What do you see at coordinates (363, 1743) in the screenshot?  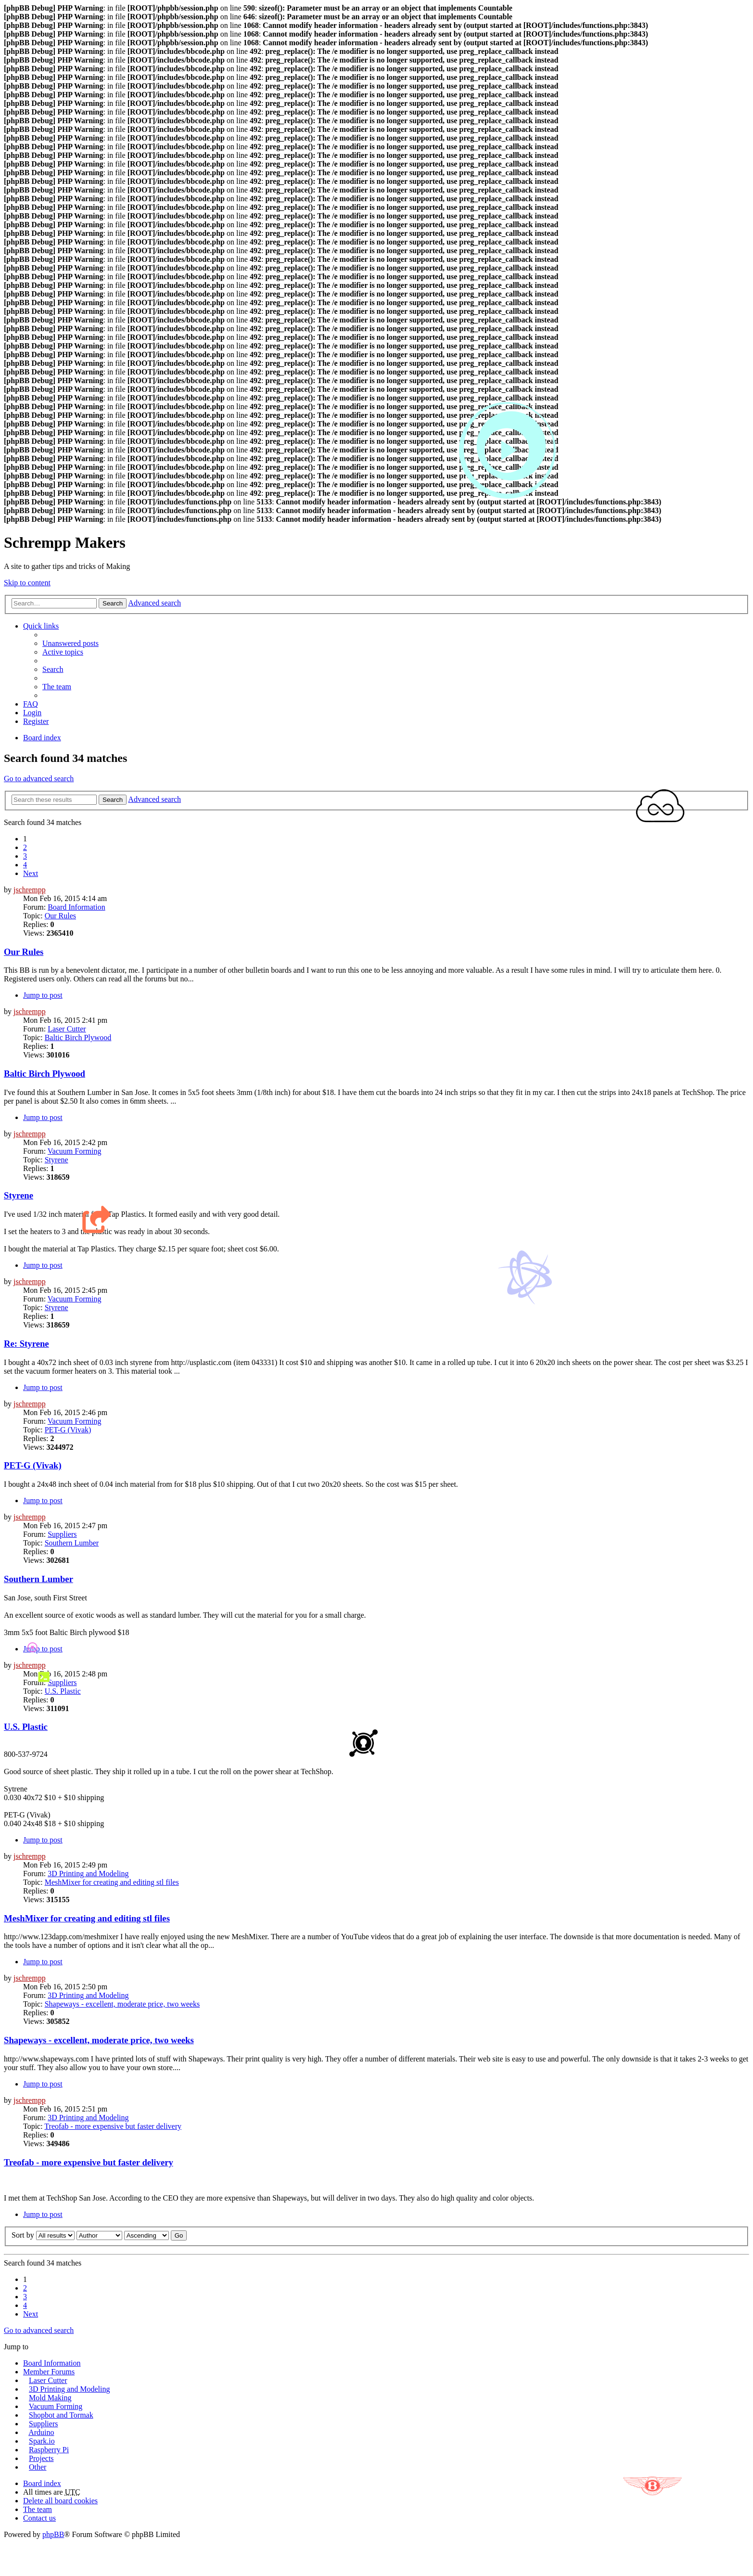 I see `keycdn content delivery network logo` at bounding box center [363, 1743].